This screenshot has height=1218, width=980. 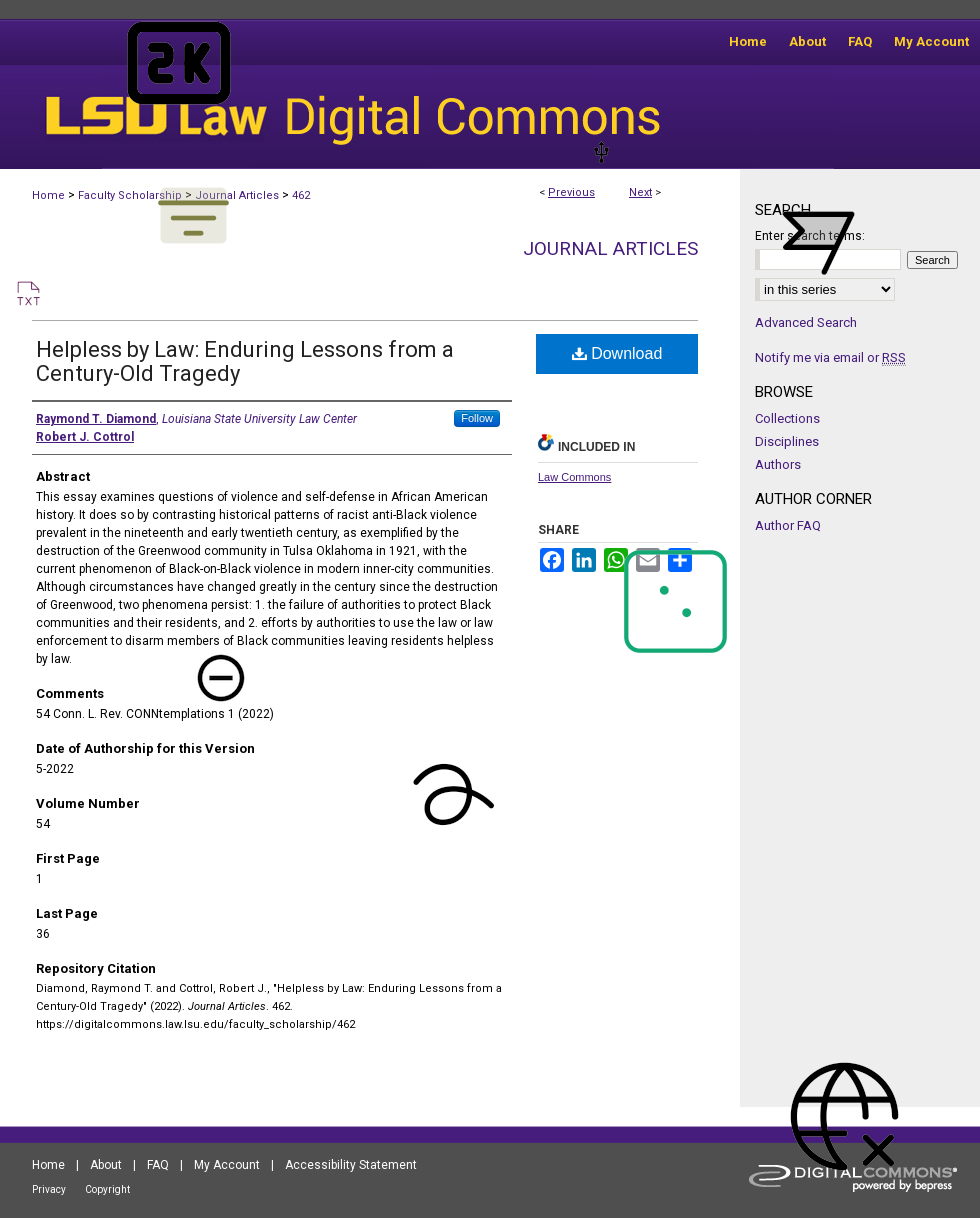 What do you see at coordinates (28, 294) in the screenshot?
I see `open a text file` at bounding box center [28, 294].